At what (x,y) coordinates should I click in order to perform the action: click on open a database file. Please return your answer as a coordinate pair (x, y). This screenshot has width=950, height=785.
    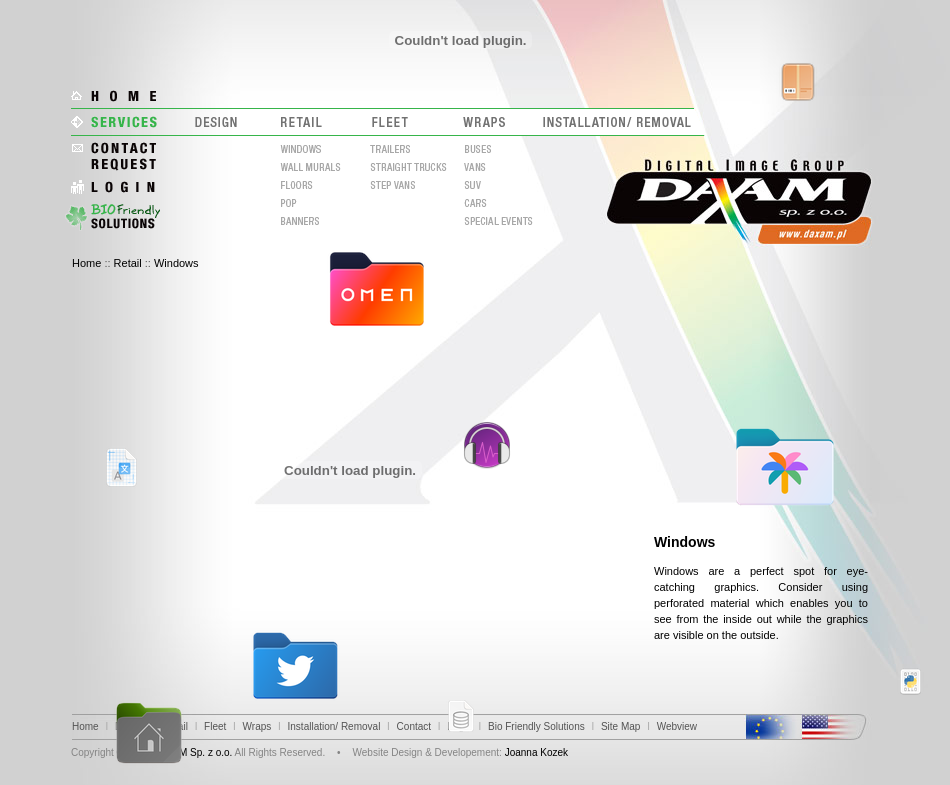
    Looking at the image, I should click on (461, 716).